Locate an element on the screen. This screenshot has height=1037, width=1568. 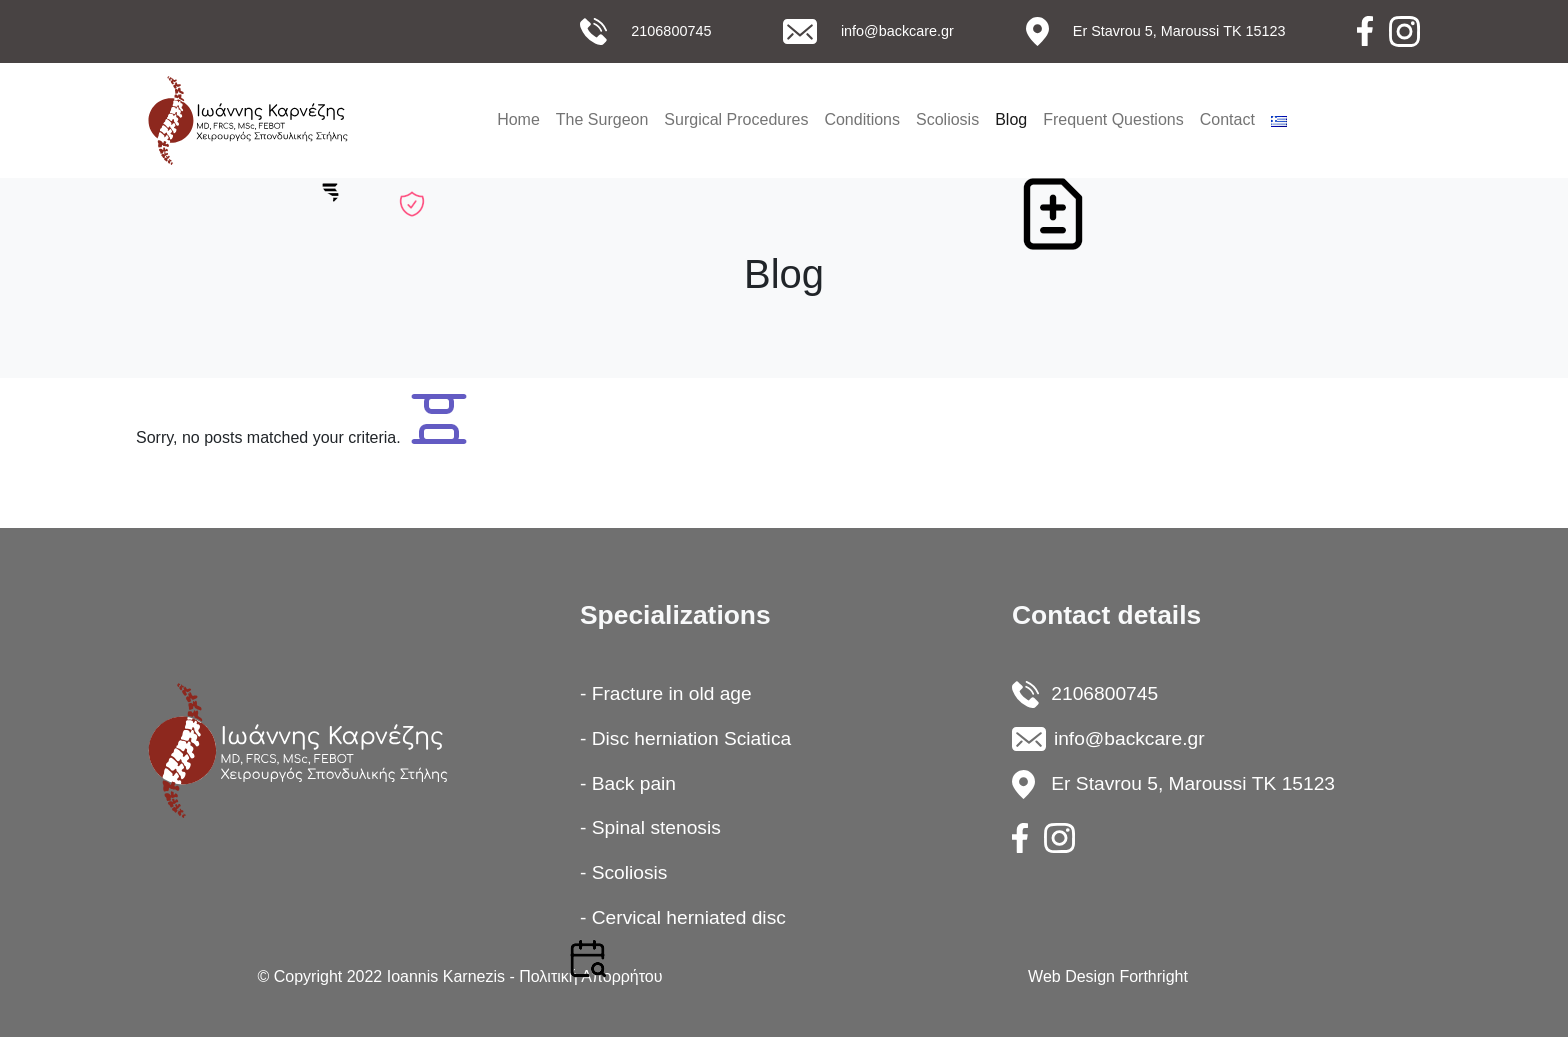
view file differences or changes is located at coordinates (1053, 214).